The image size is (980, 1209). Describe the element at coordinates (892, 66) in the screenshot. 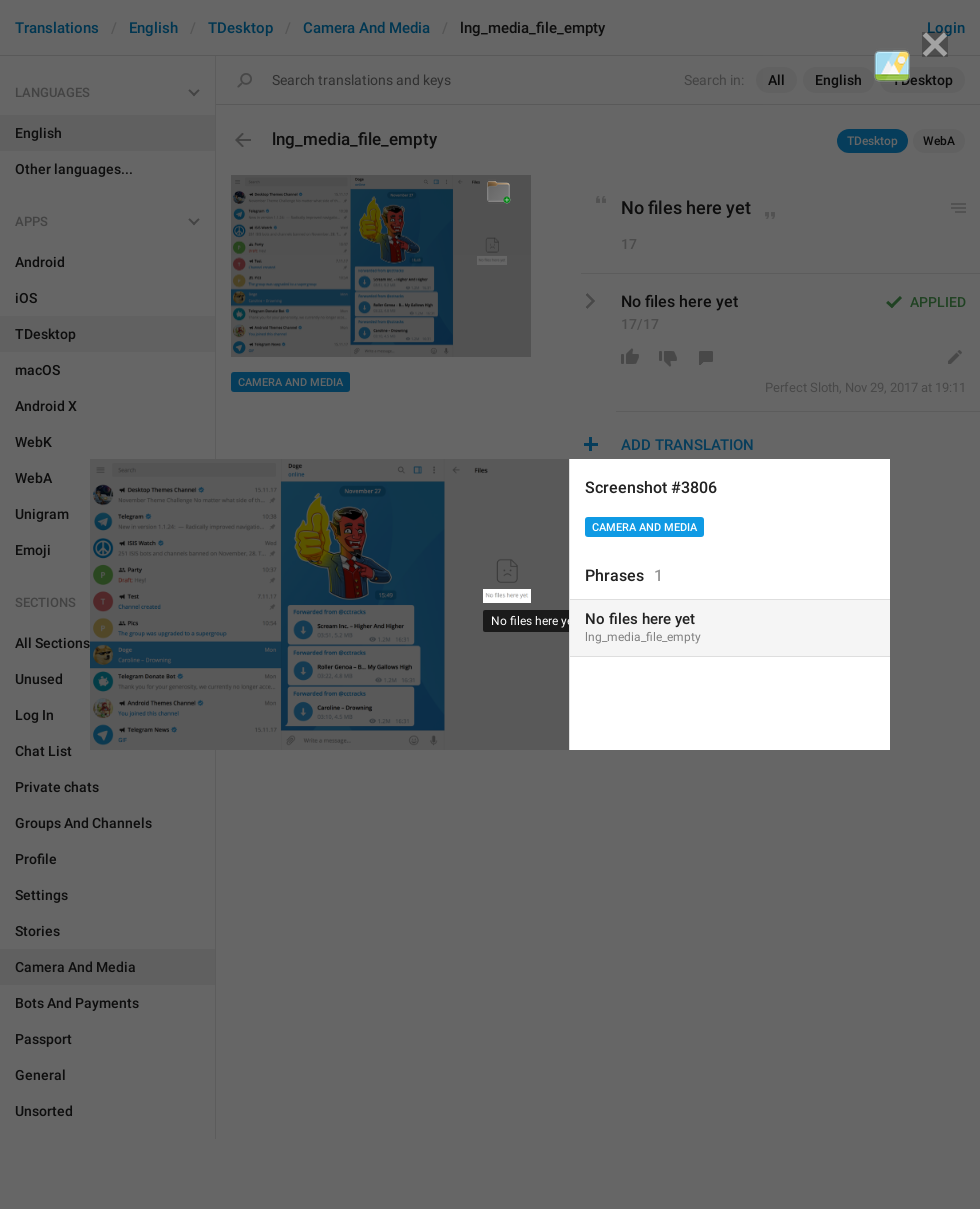

I see `open gnome photos app` at that location.